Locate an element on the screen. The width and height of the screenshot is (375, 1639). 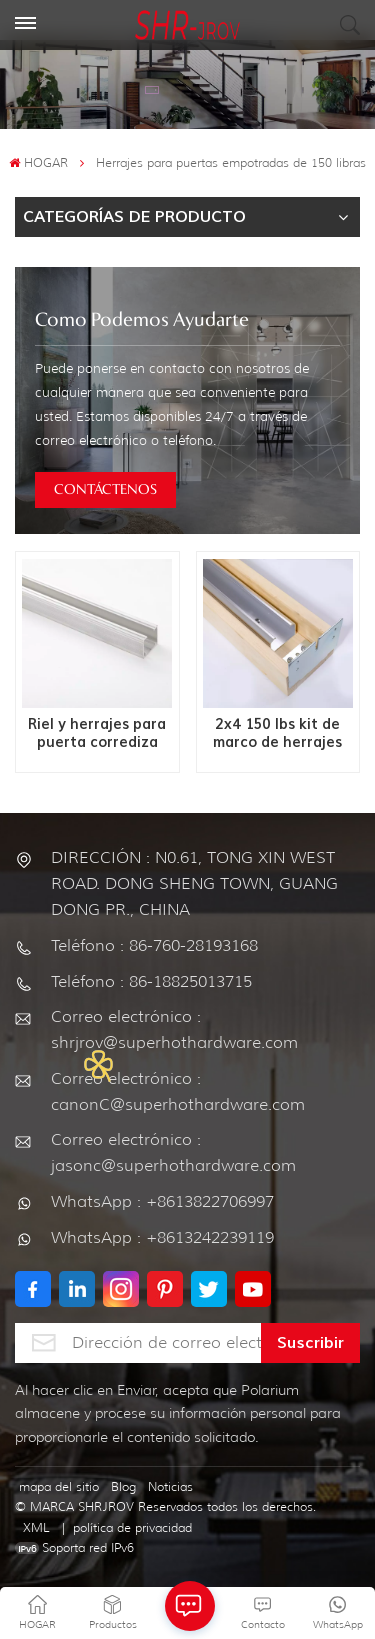
indicates a lucky or bonus reward is located at coordinates (98, 1065).